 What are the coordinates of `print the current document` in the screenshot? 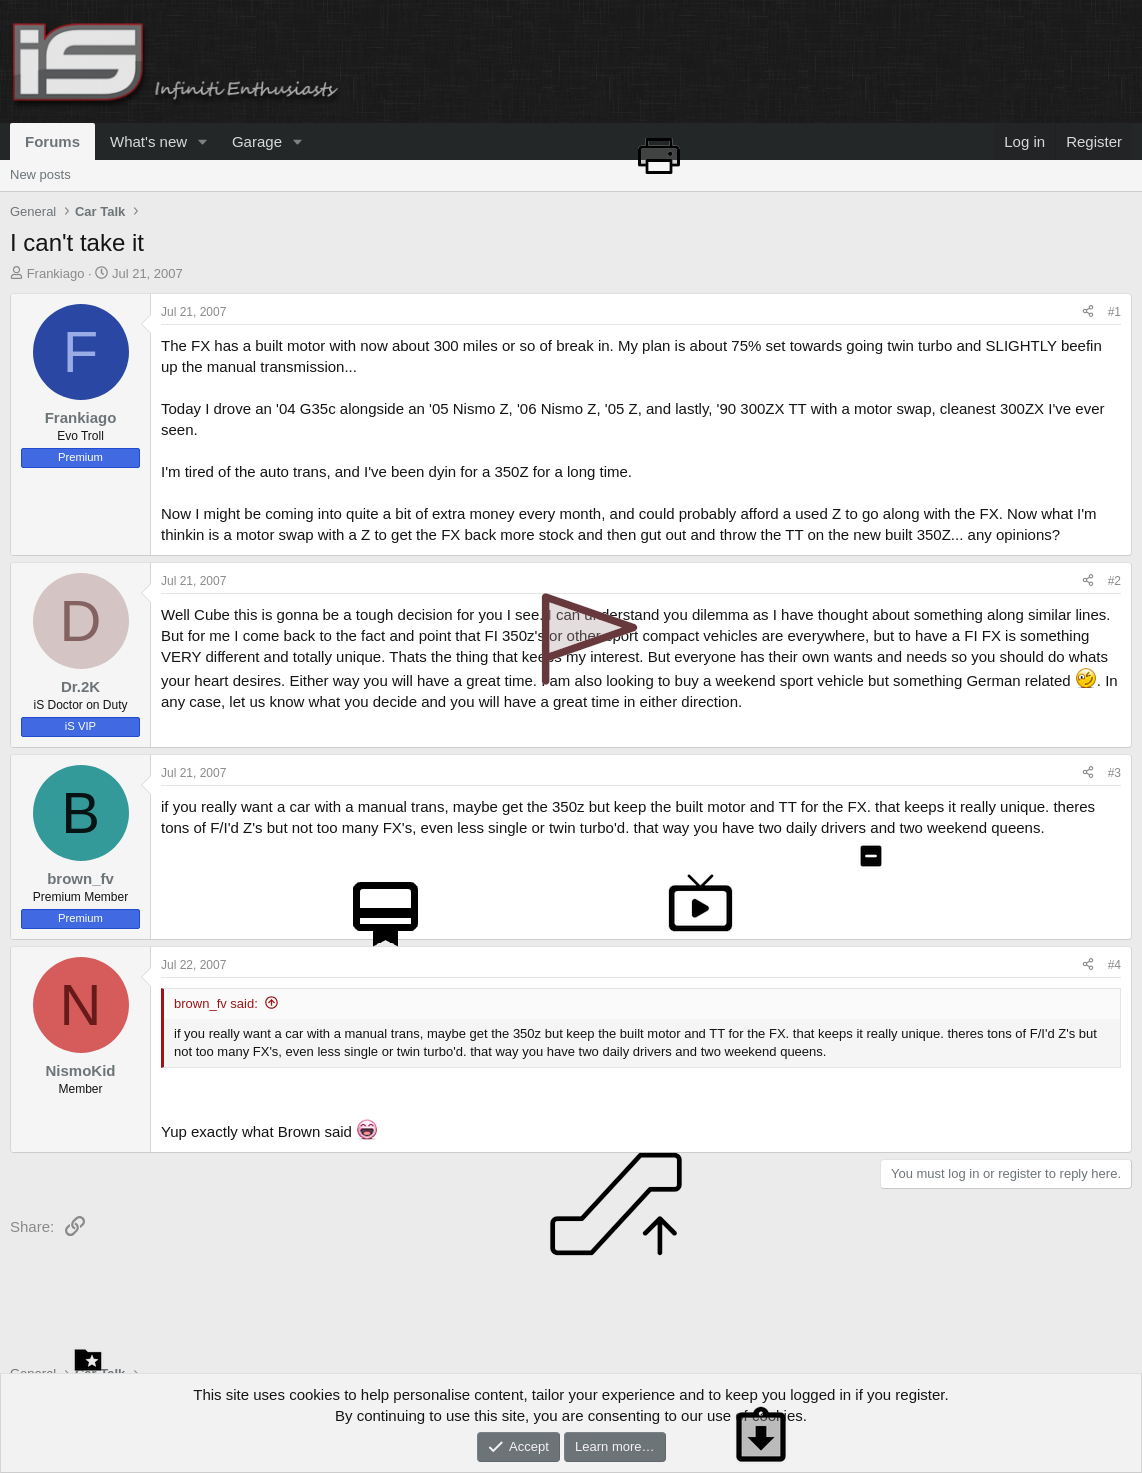 It's located at (659, 156).